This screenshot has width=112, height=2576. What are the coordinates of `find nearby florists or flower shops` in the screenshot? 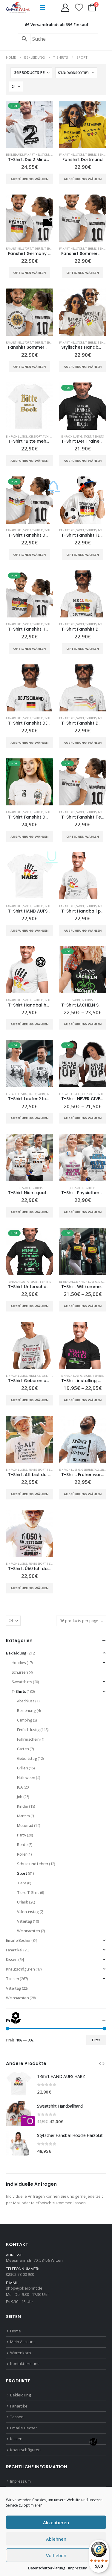 It's located at (16, 2018).